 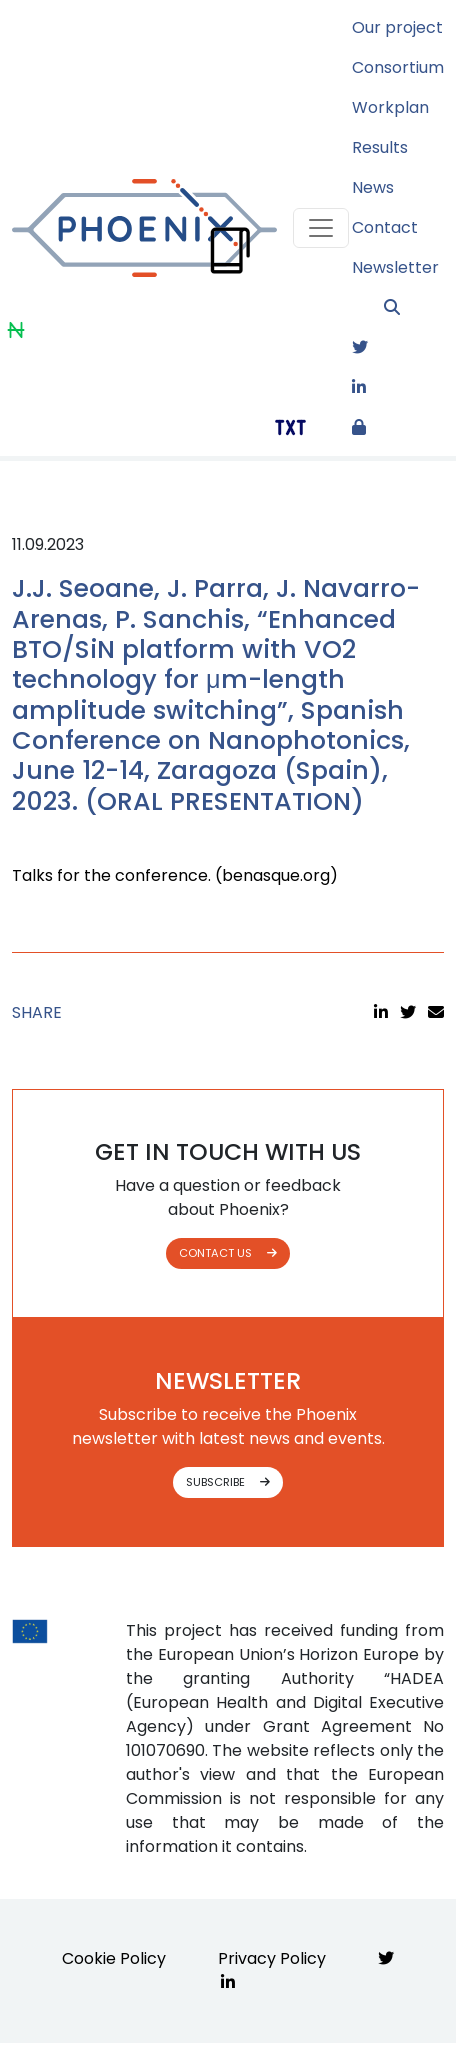 I want to click on indicates a plain text file format, so click(x=290, y=427).